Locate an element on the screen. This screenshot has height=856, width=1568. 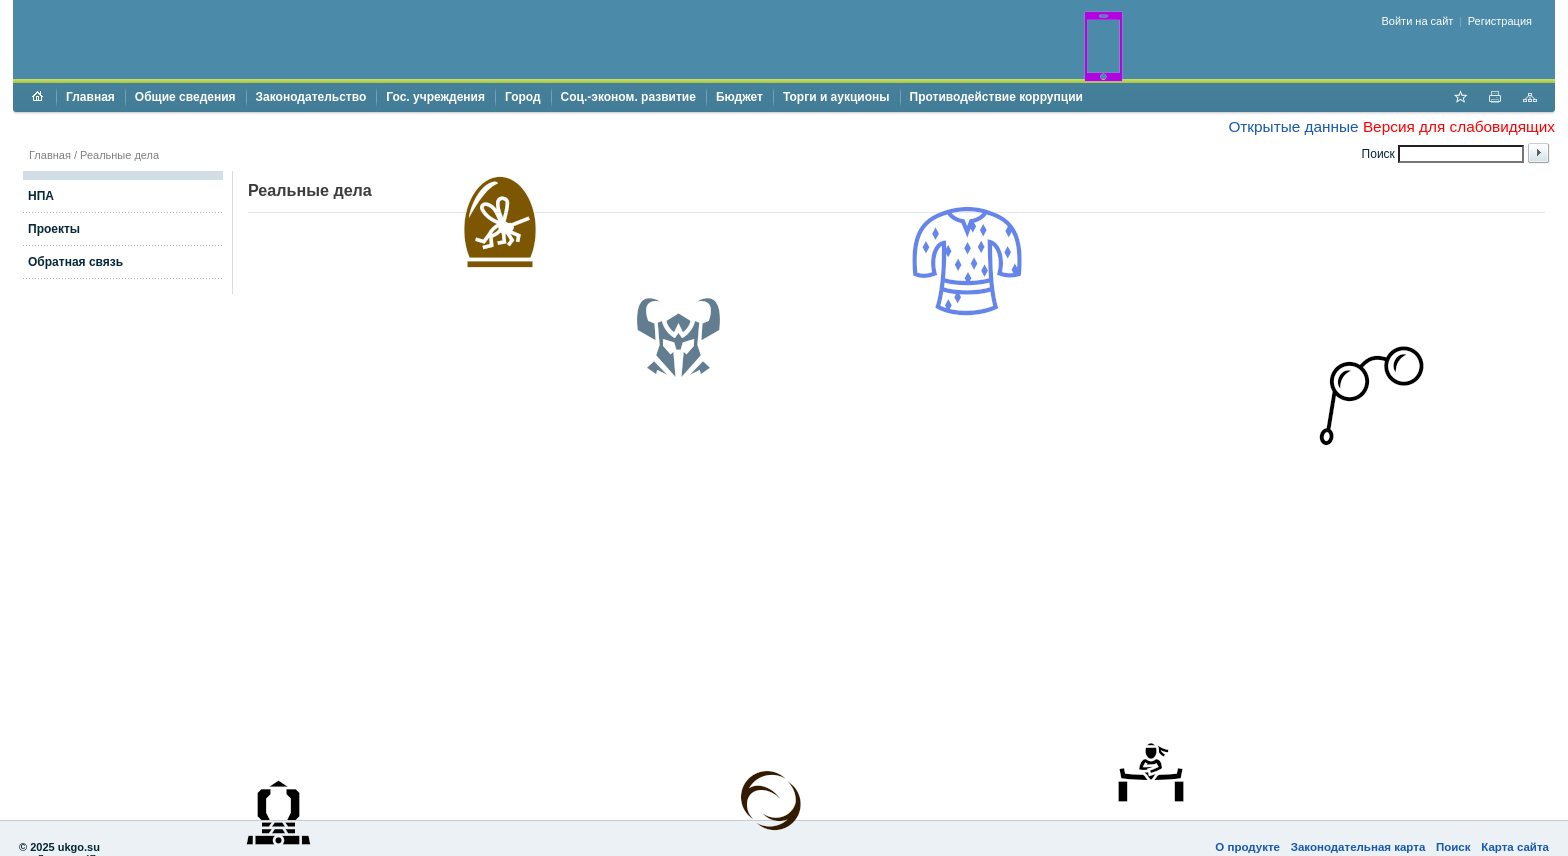
equip chainmail armor is located at coordinates (967, 261).